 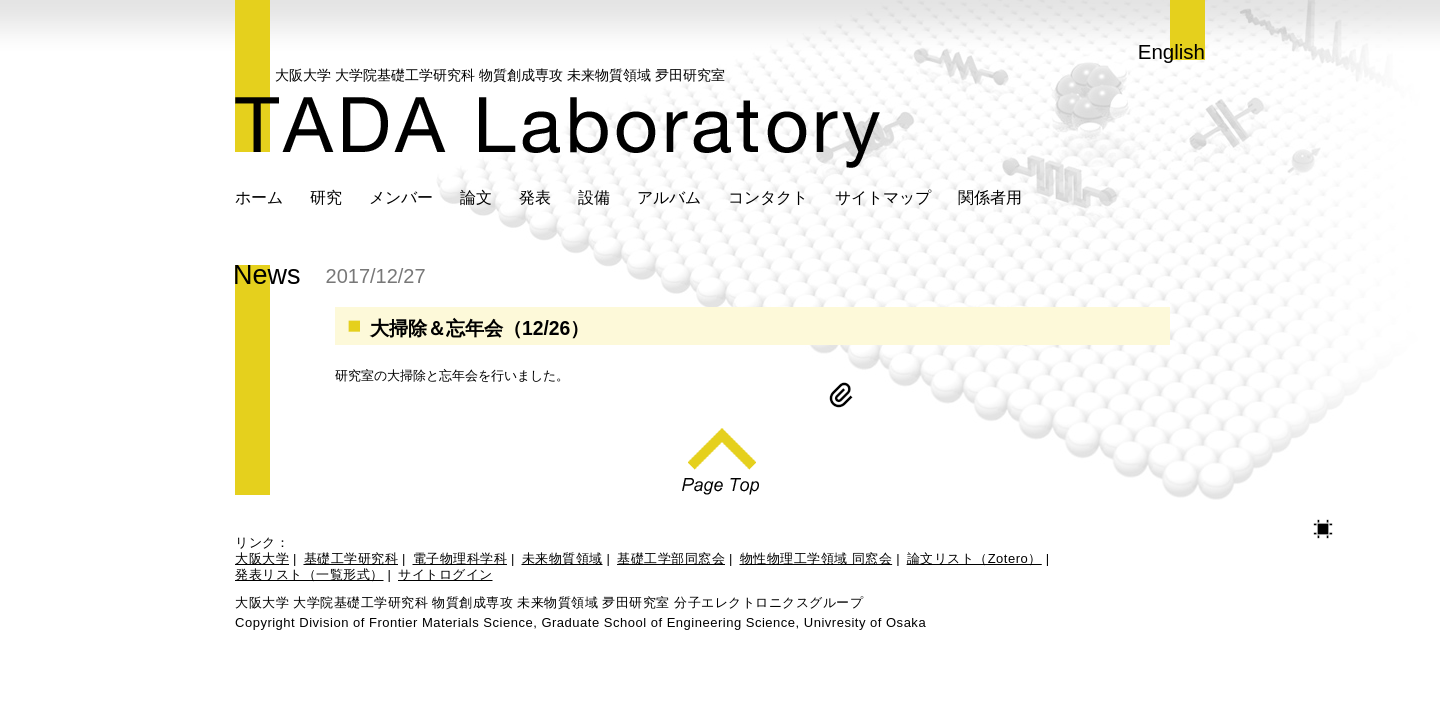 I want to click on attach a file to your message, so click(x=841, y=395).